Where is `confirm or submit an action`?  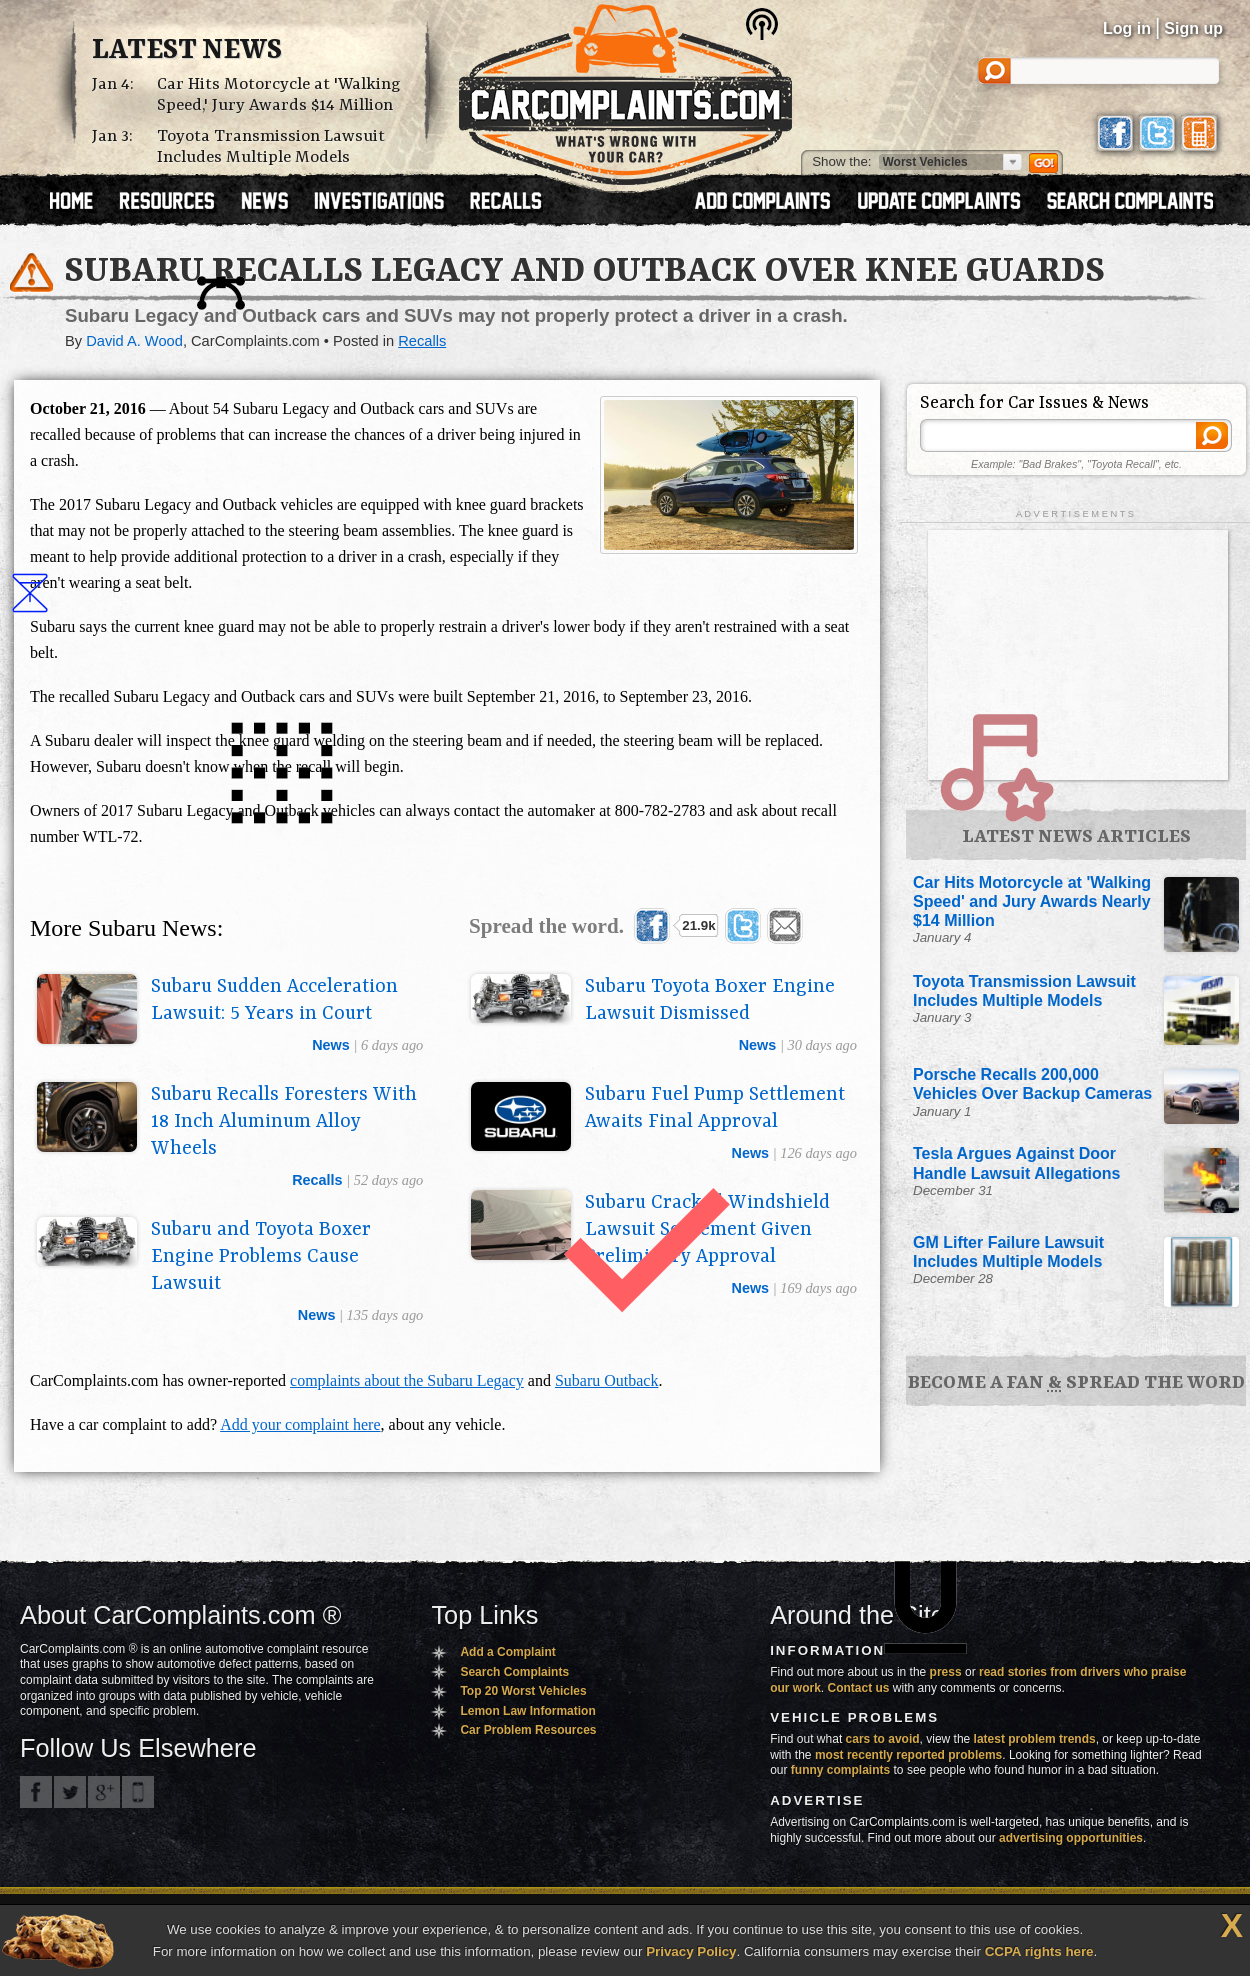
confirm or submit an action is located at coordinates (647, 1246).